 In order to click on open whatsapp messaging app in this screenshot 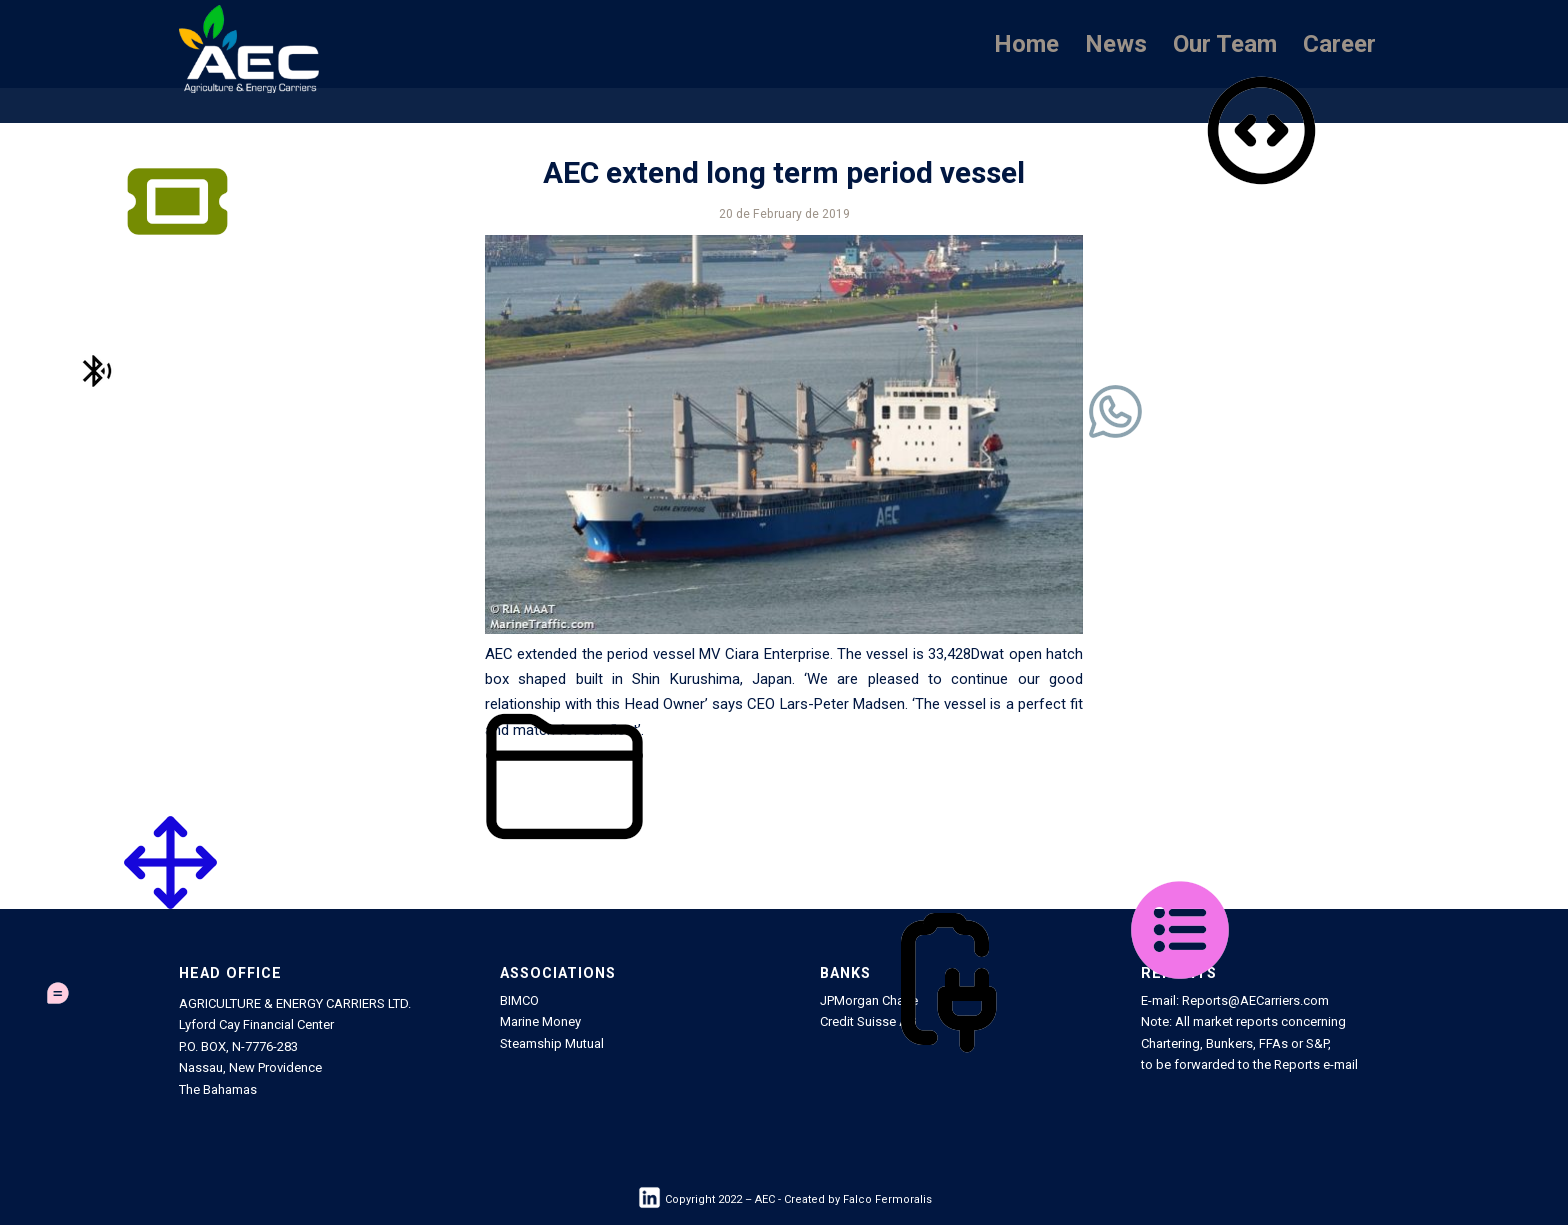, I will do `click(1115, 411)`.